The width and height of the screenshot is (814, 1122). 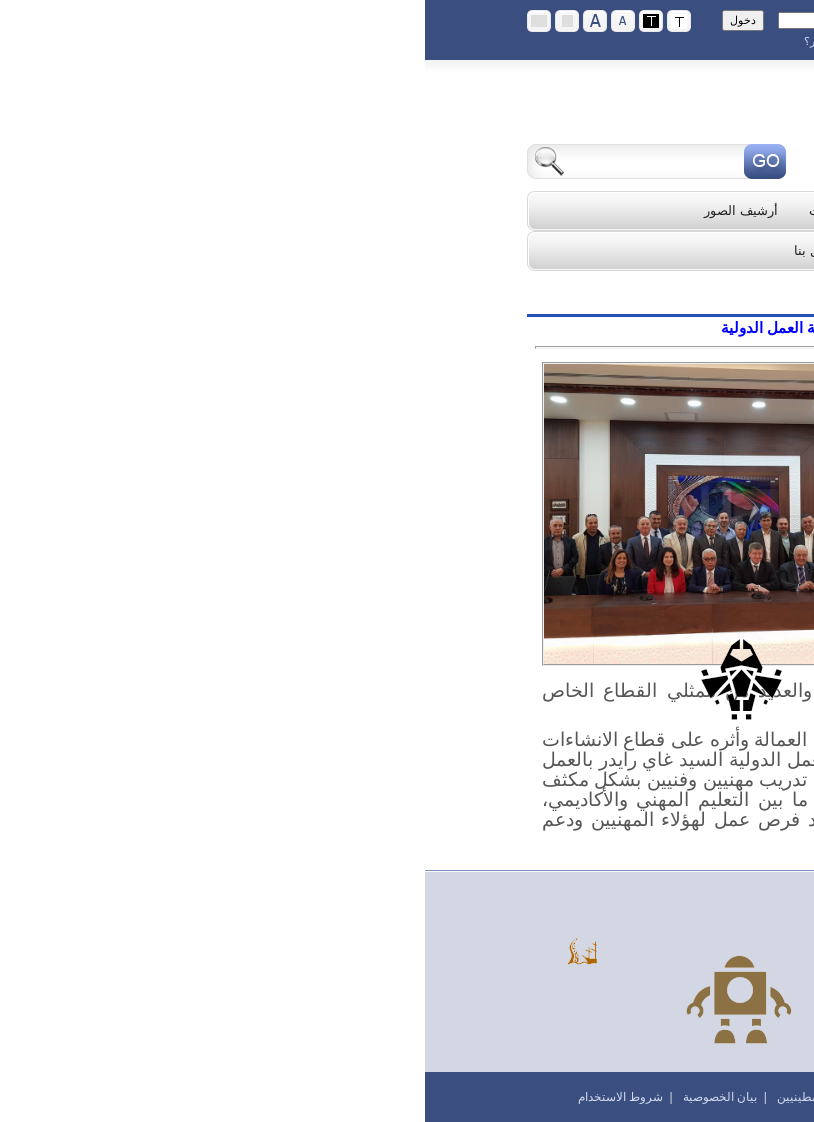 What do you see at coordinates (741, 678) in the screenshot?
I see `launch a space game or sci-fi themed app` at bounding box center [741, 678].